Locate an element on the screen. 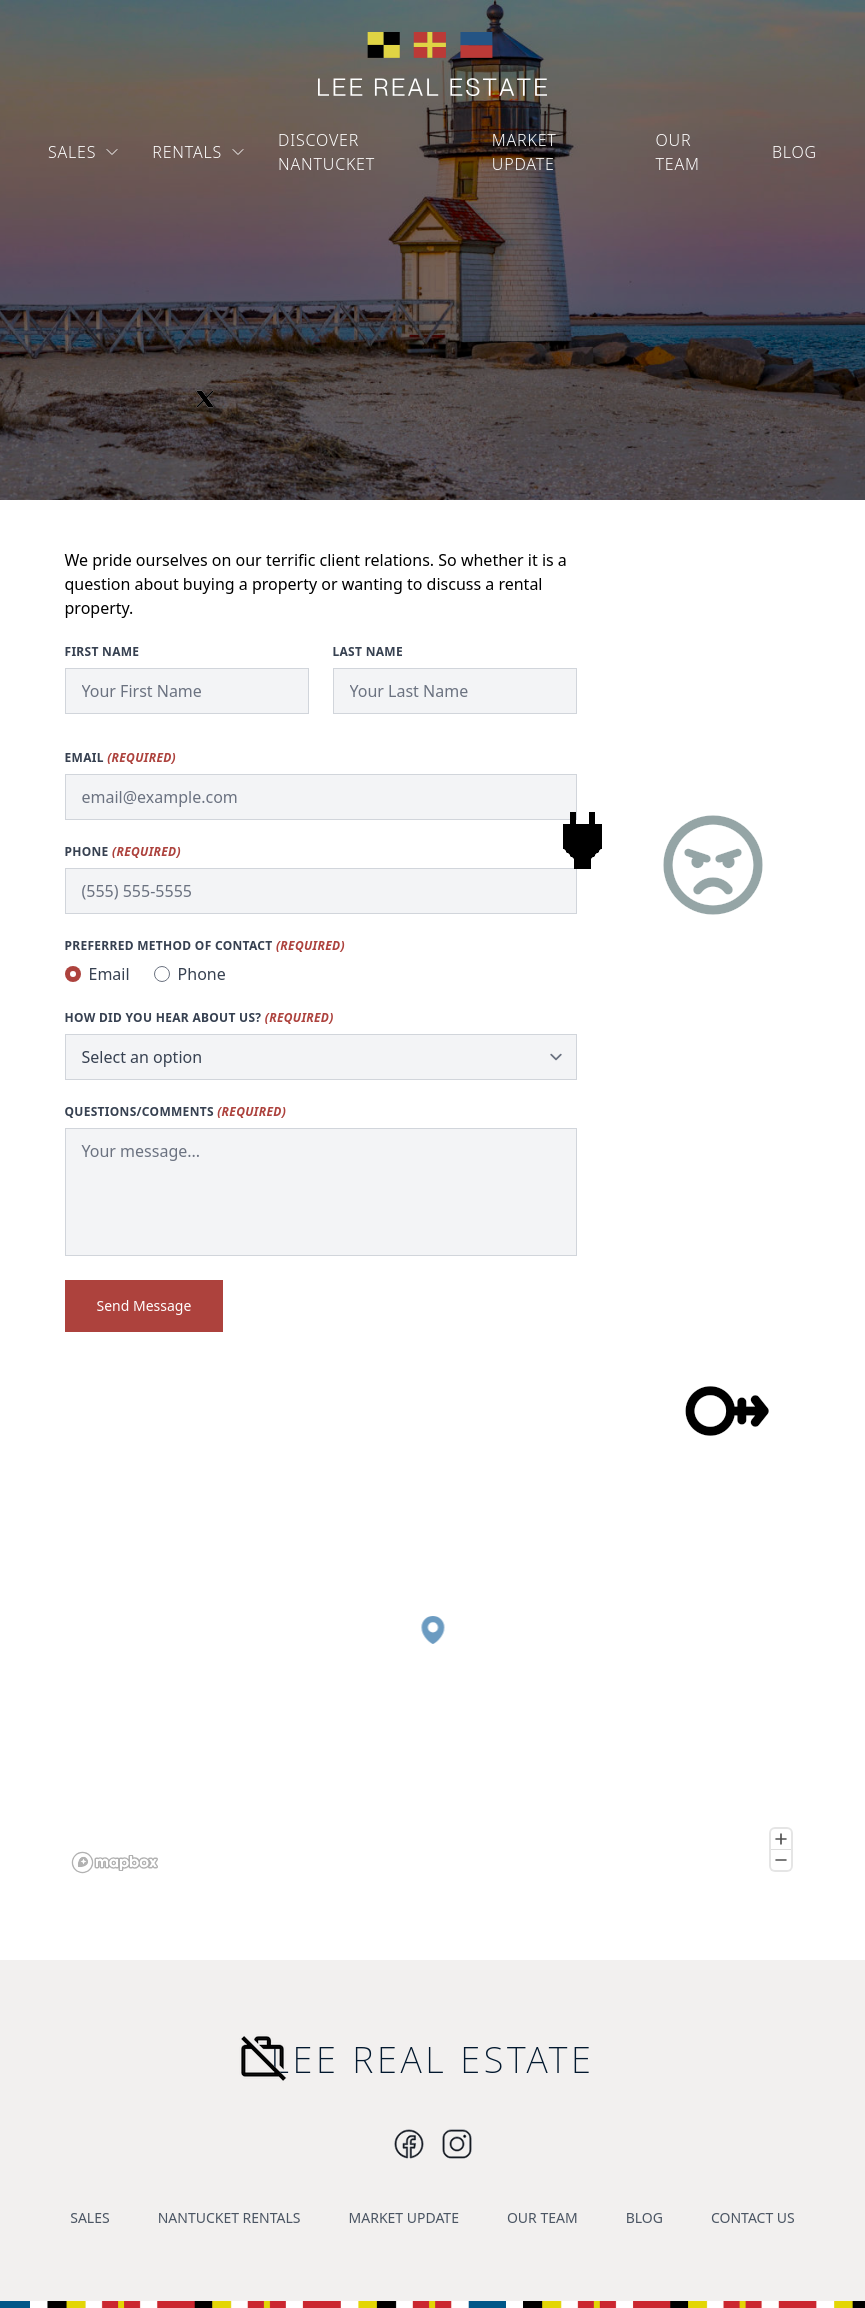 This screenshot has width=865, height=2308. share to X (formerly Twitter) is located at coordinates (205, 399).